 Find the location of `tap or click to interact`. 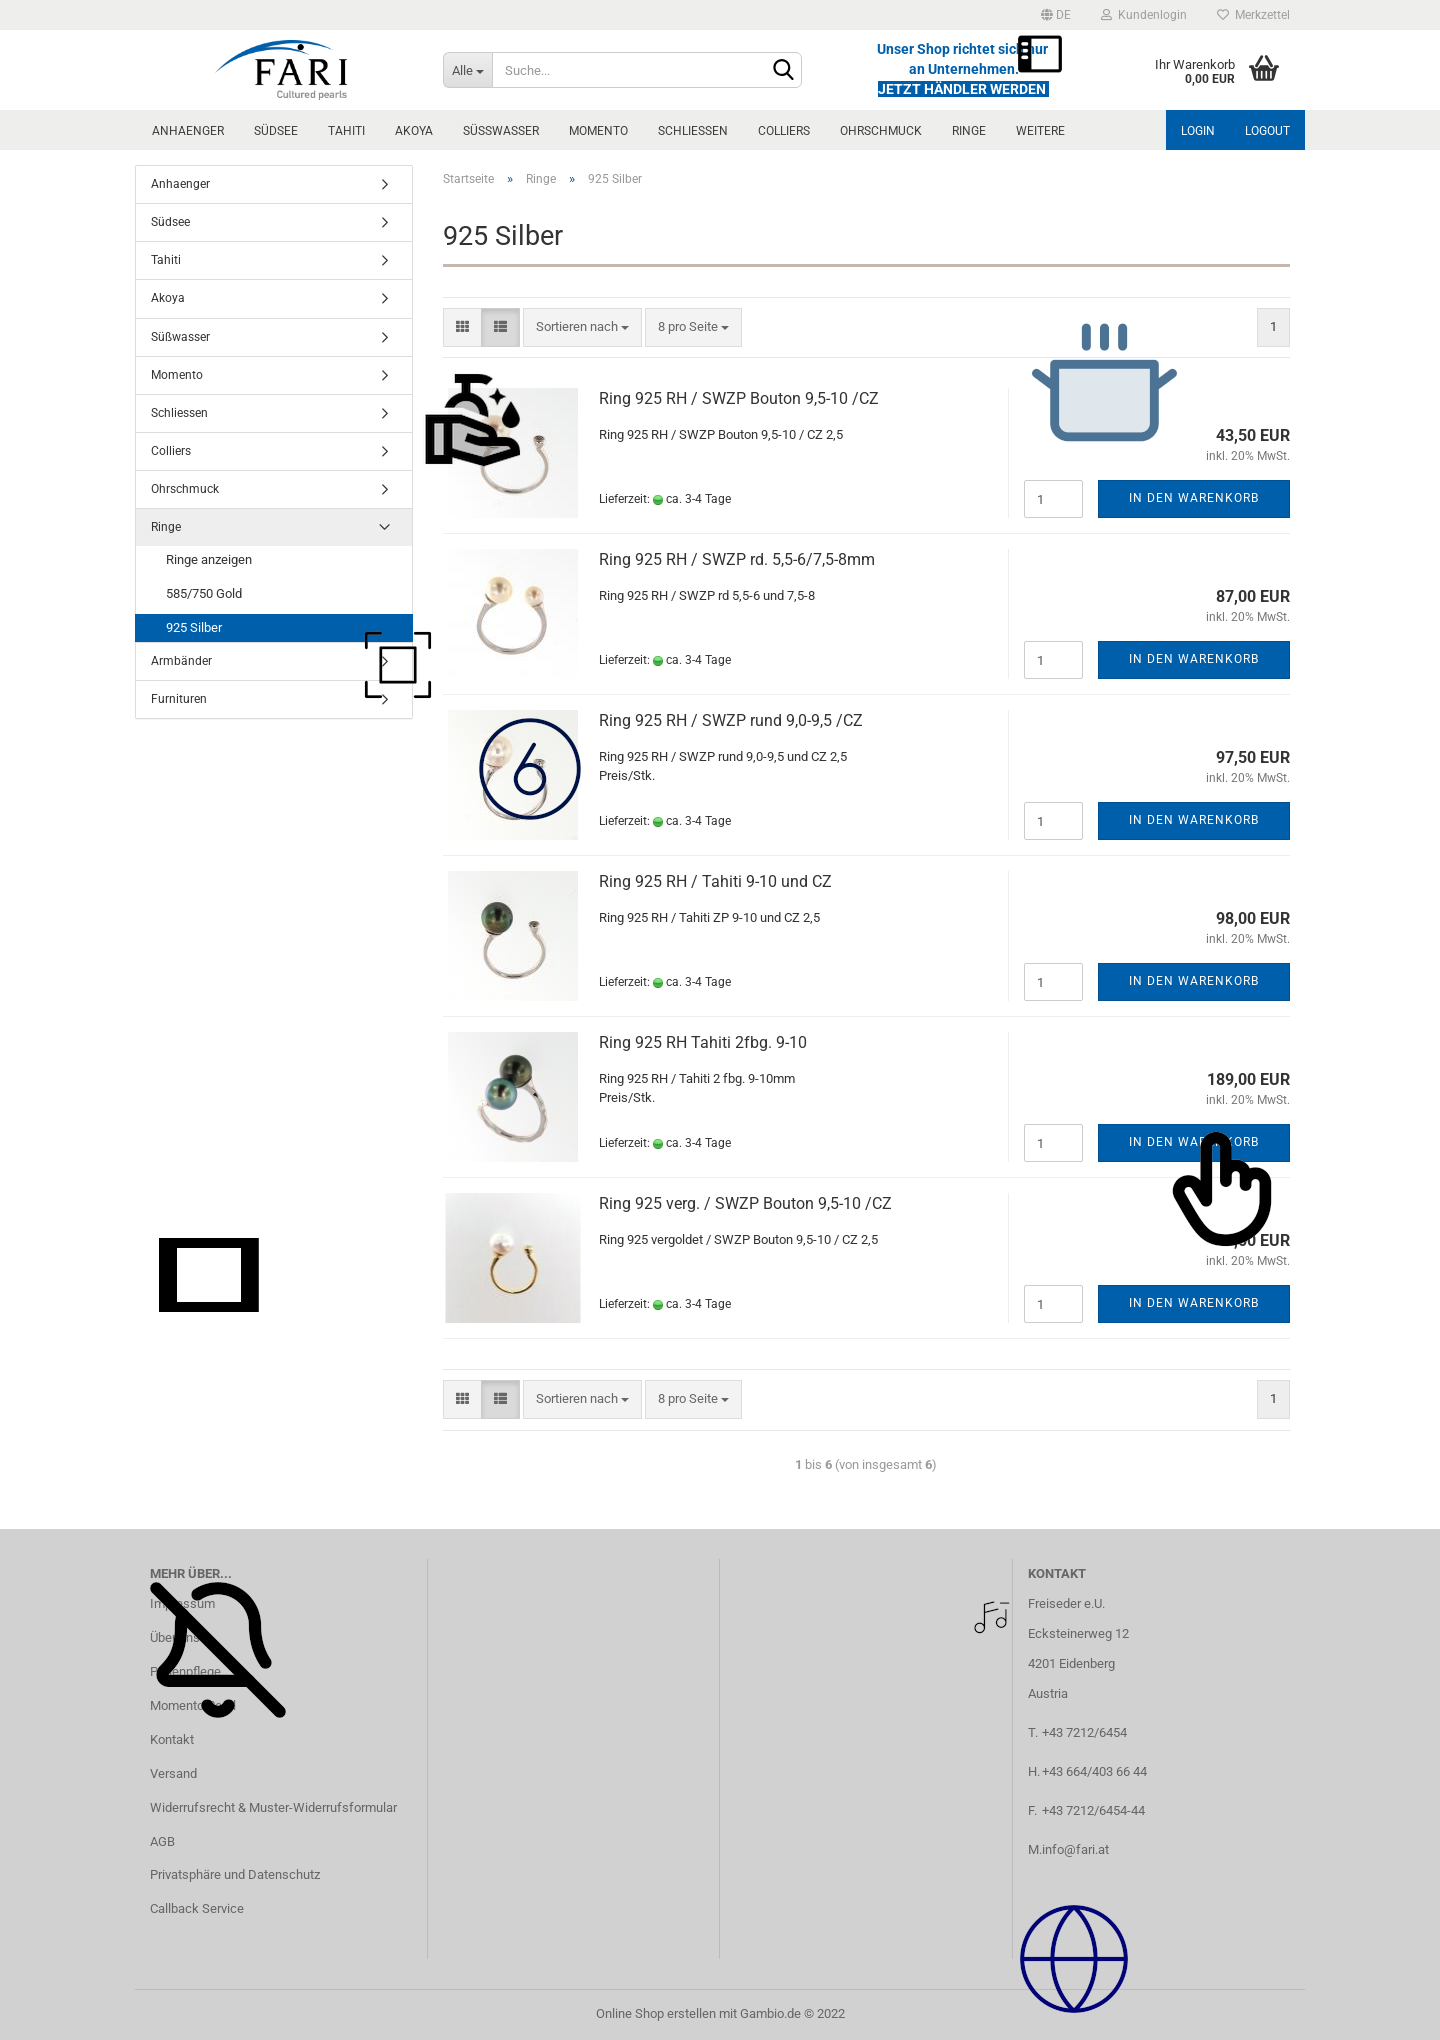

tap or click to interact is located at coordinates (1222, 1189).